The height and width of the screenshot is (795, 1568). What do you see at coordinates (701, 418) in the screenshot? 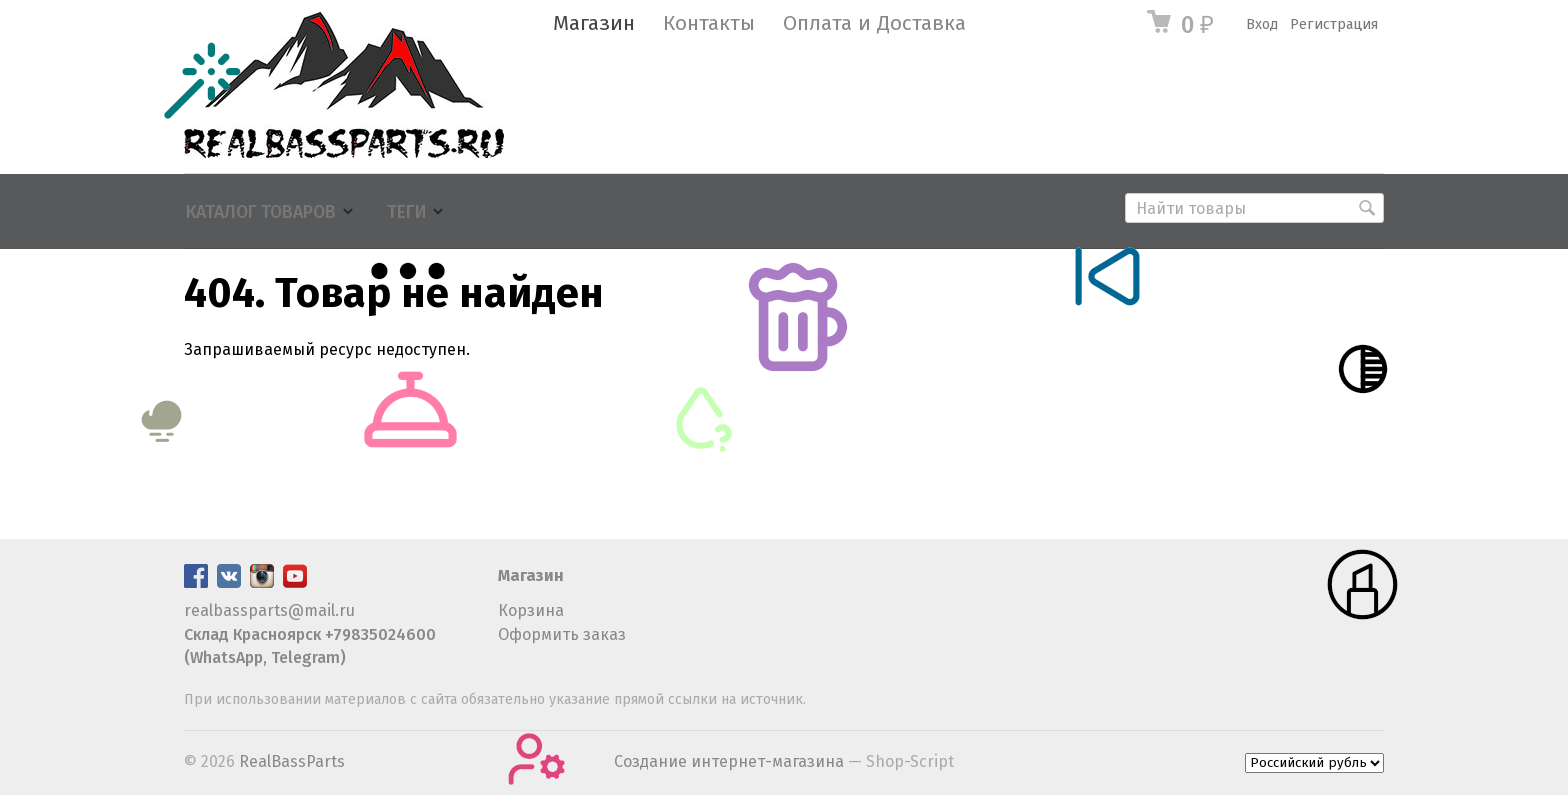
I see `check water quality or status` at bounding box center [701, 418].